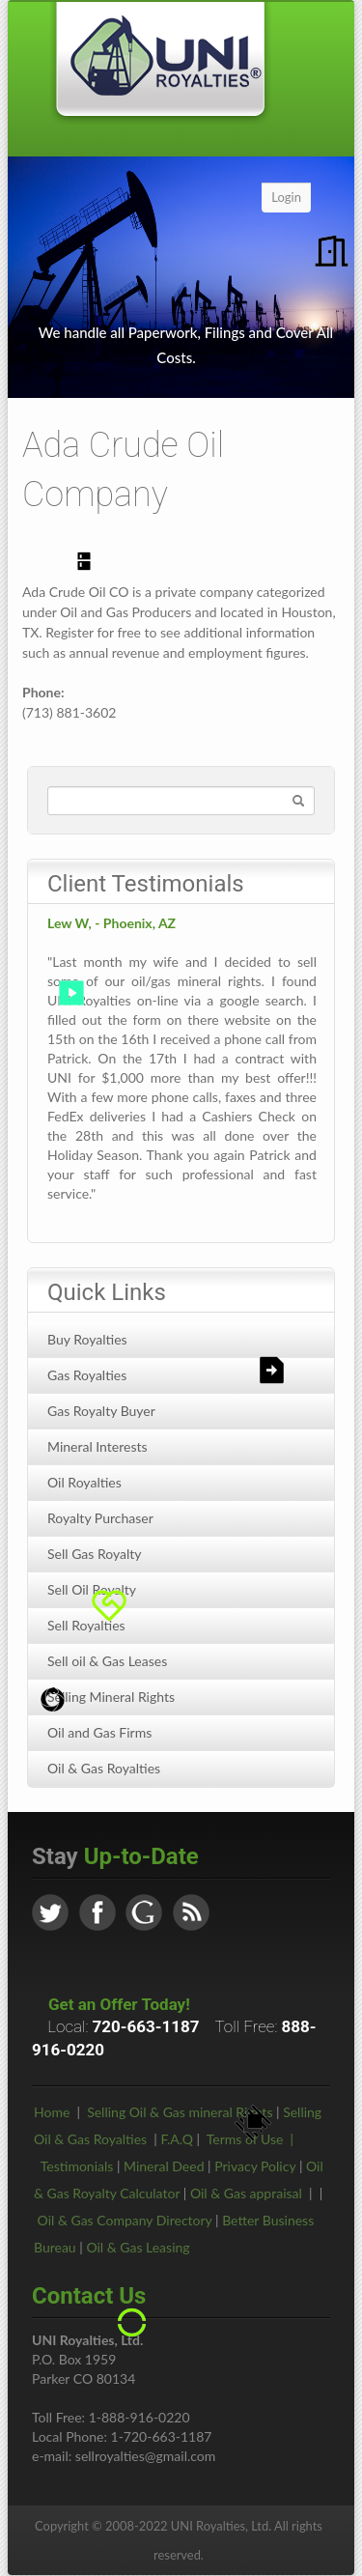  What do you see at coordinates (331, 251) in the screenshot?
I see `log out or exit the application` at bounding box center [331, 251].